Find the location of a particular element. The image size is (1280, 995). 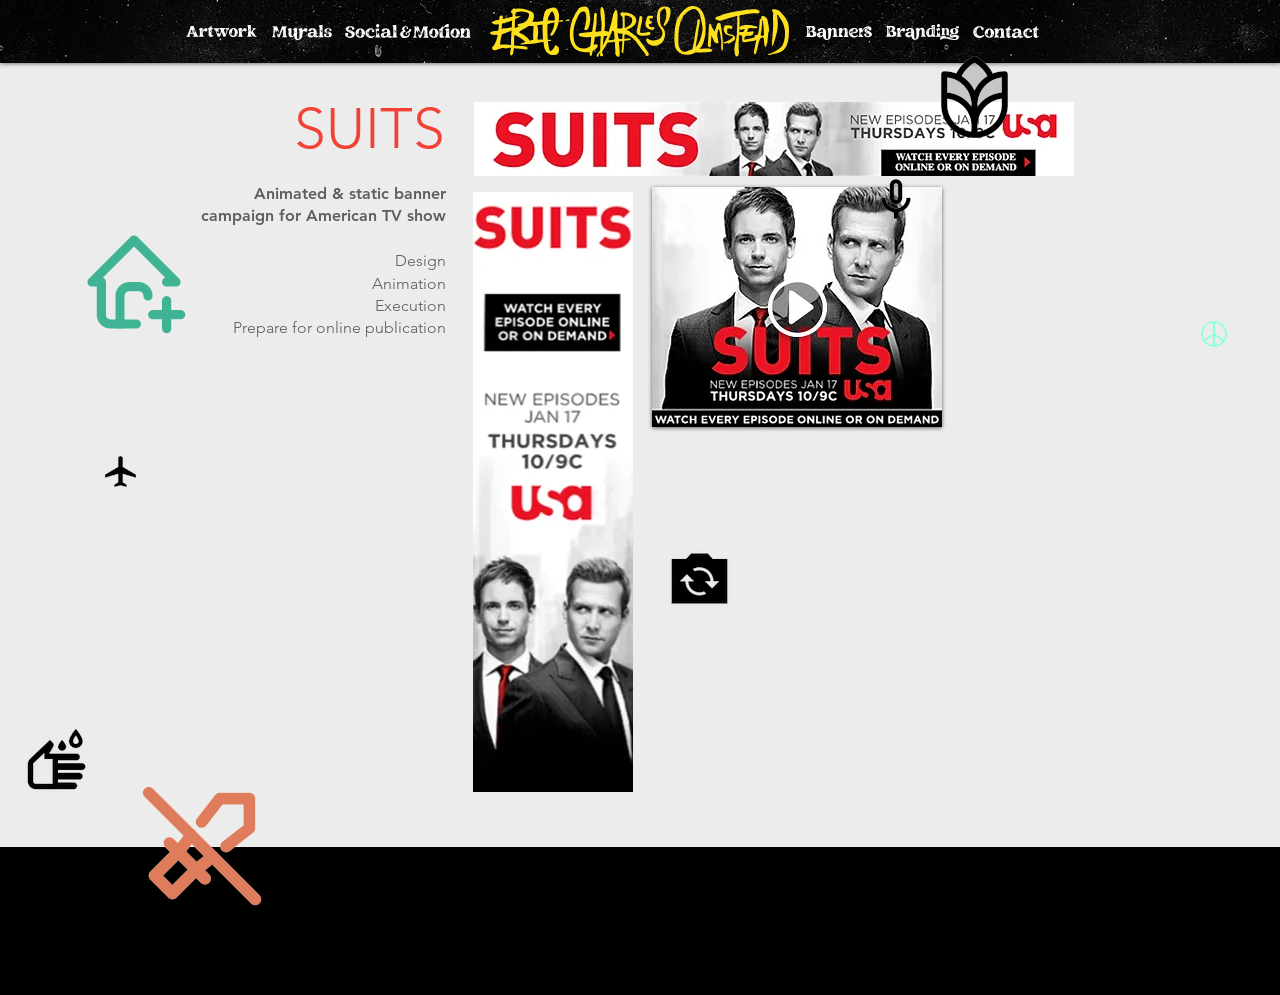

access airport or flight information is located at coordinates (120, 471).